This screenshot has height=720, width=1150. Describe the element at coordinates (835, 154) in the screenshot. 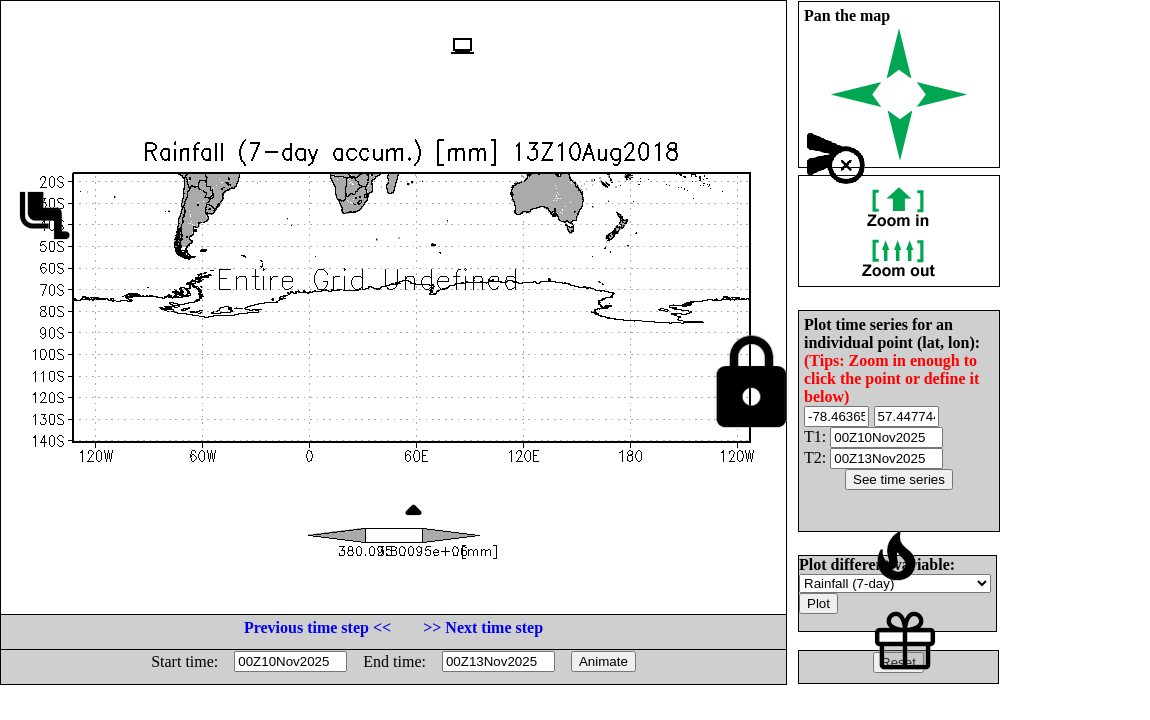

I see `cancel a scheduled message` at that location.